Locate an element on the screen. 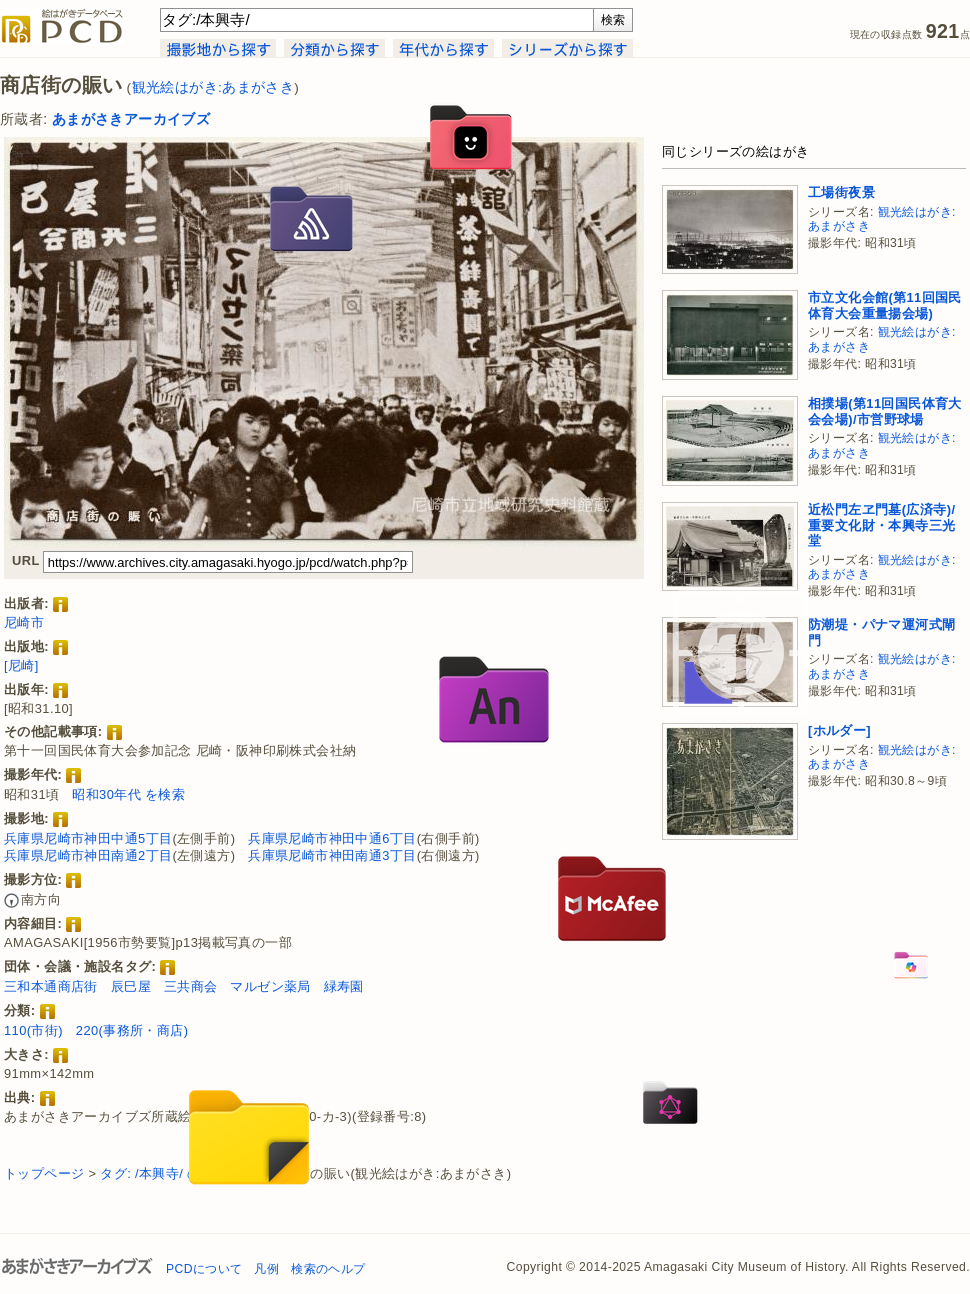  access text generator tools in iMovie is located at coordinates (741, 653).